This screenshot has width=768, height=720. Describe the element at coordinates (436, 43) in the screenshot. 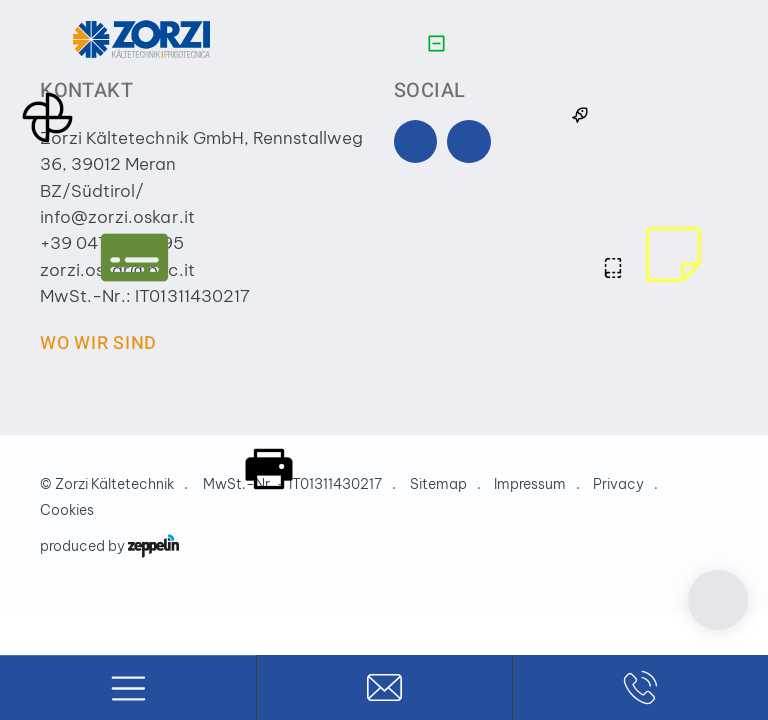

I see `remove or delete an item` at that location.